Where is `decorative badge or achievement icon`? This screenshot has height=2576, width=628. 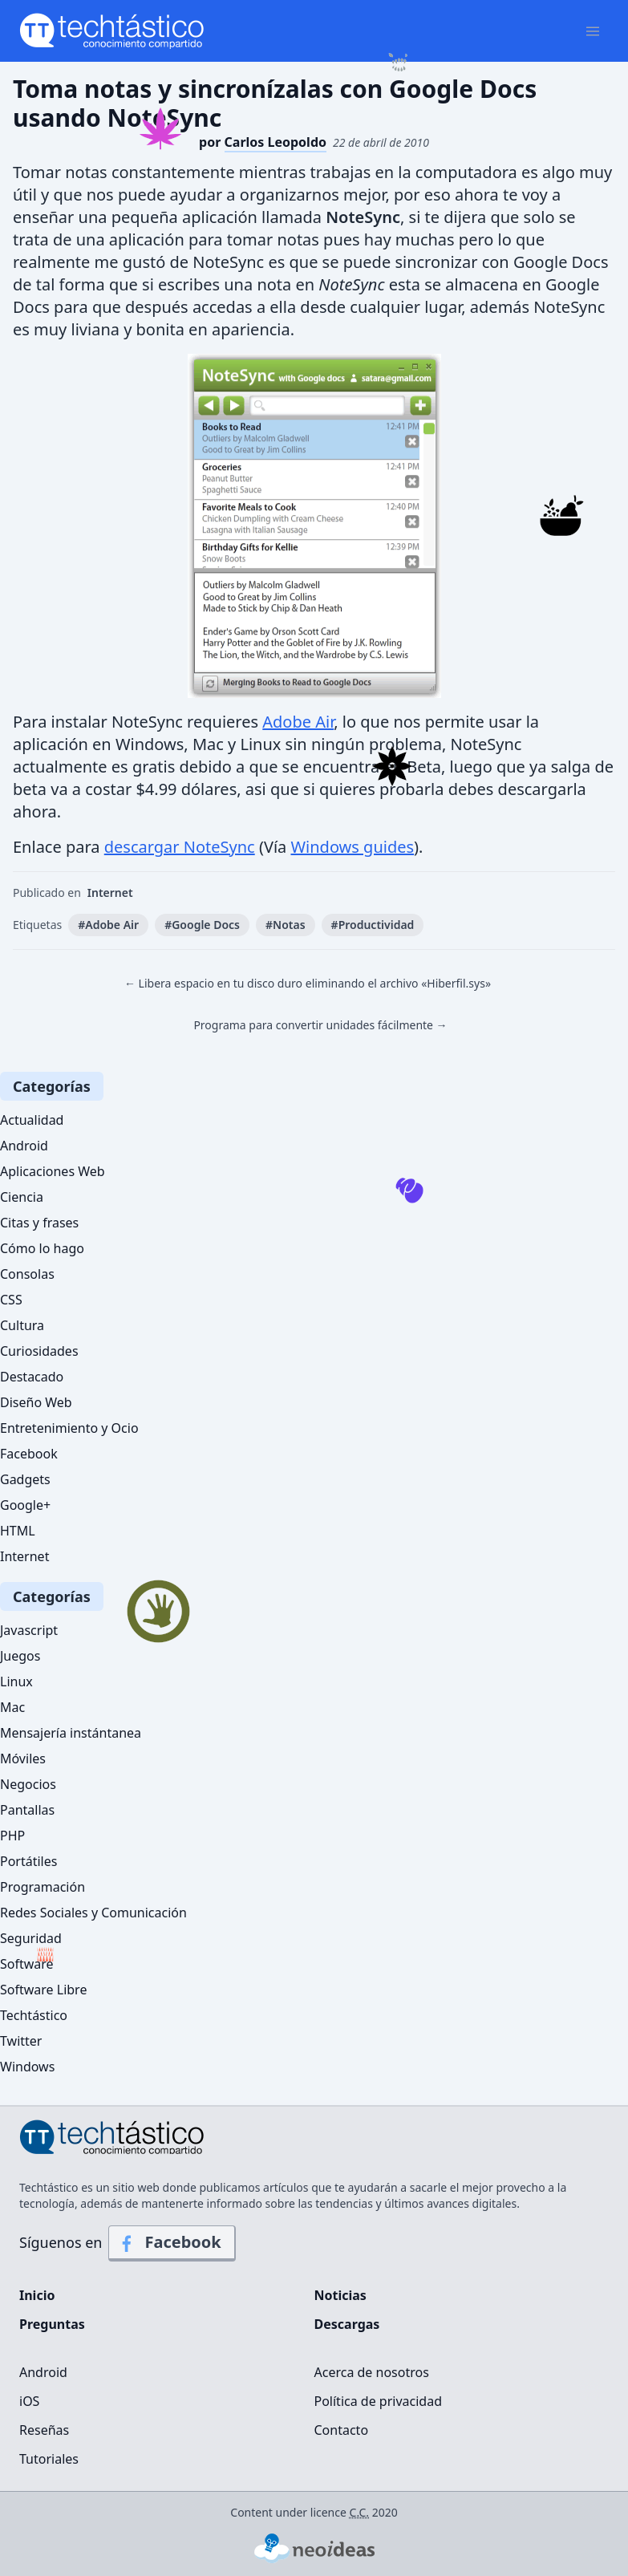 decorative badge or achievement icon is located at coordinates (392, 766).